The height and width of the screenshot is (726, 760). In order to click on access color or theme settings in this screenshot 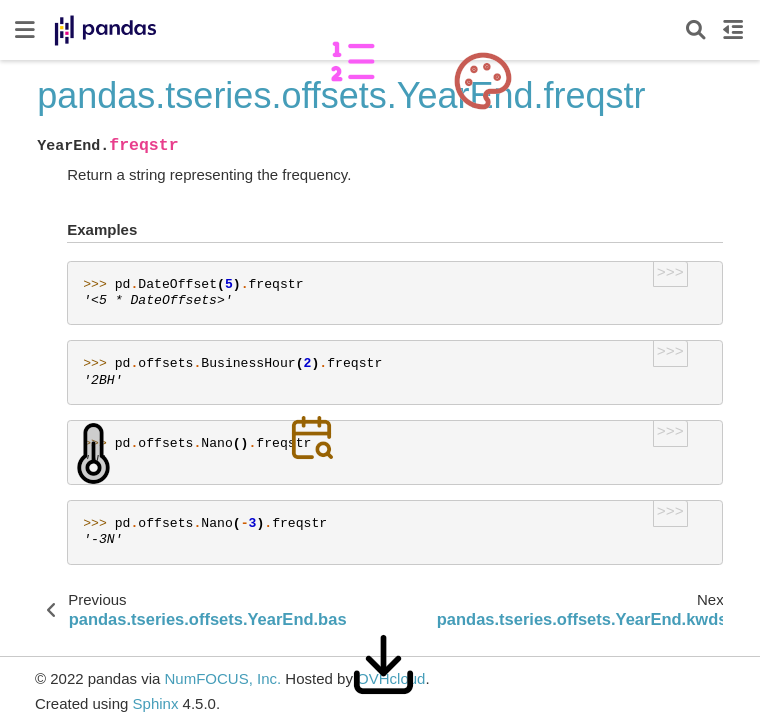, I will do `click(483, 81)`.